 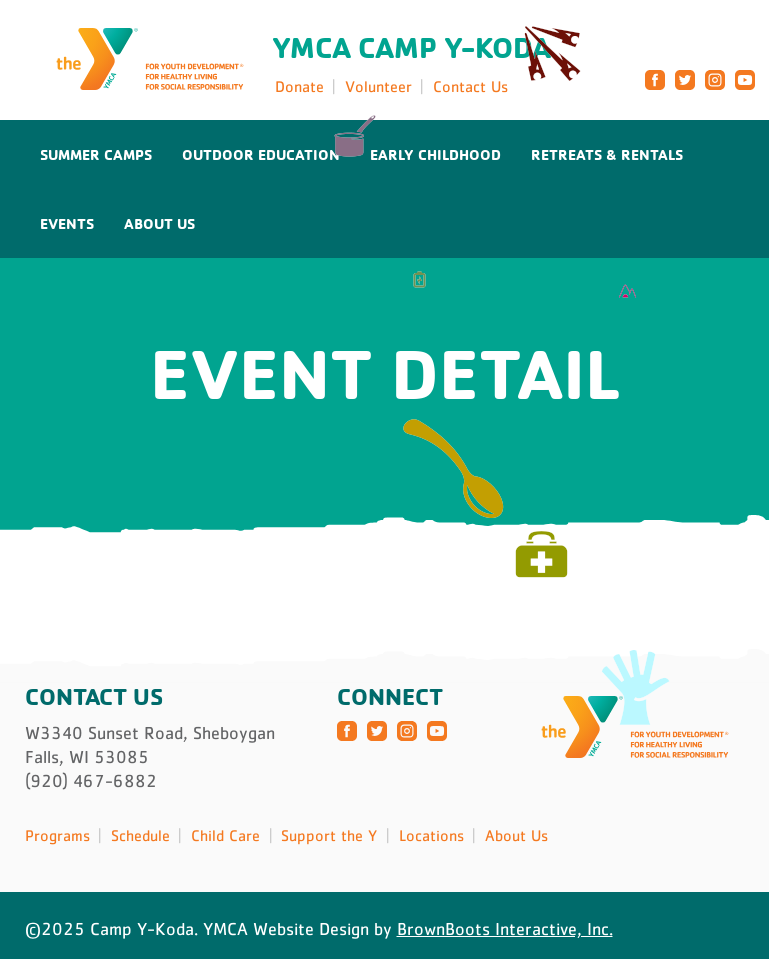 What do you see at coordinates (541, 551) in the screenshot?
I see `access health or medical features` at bounding box center [541, 551].